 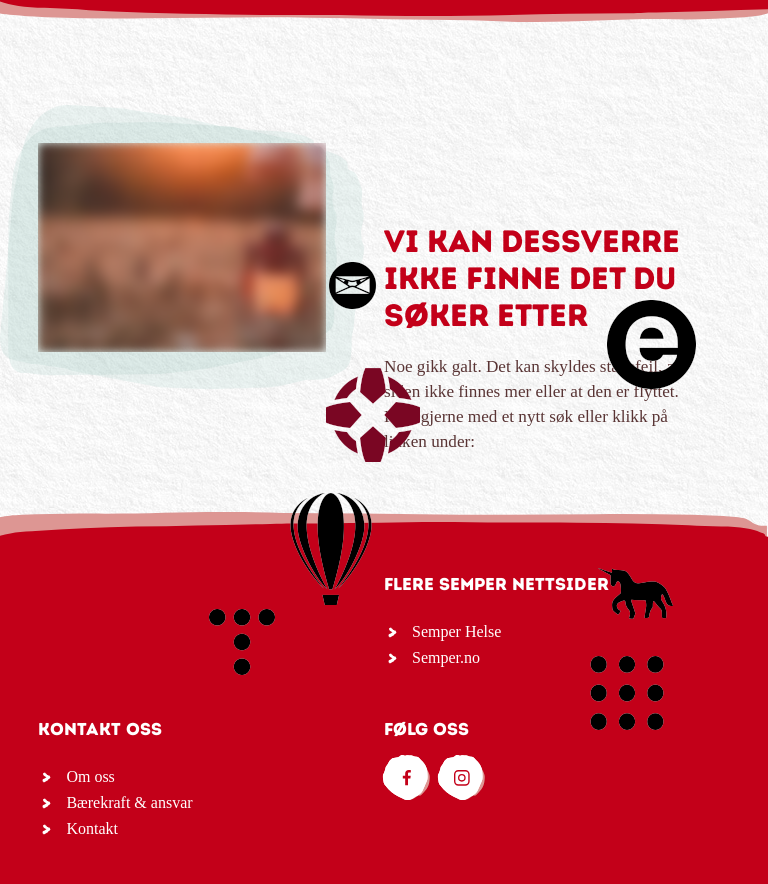 What do you see at coordinates (651, 344) in the screenshot?
I see `Embarcadero Technologies company logo` at bounding box center [651, 344].